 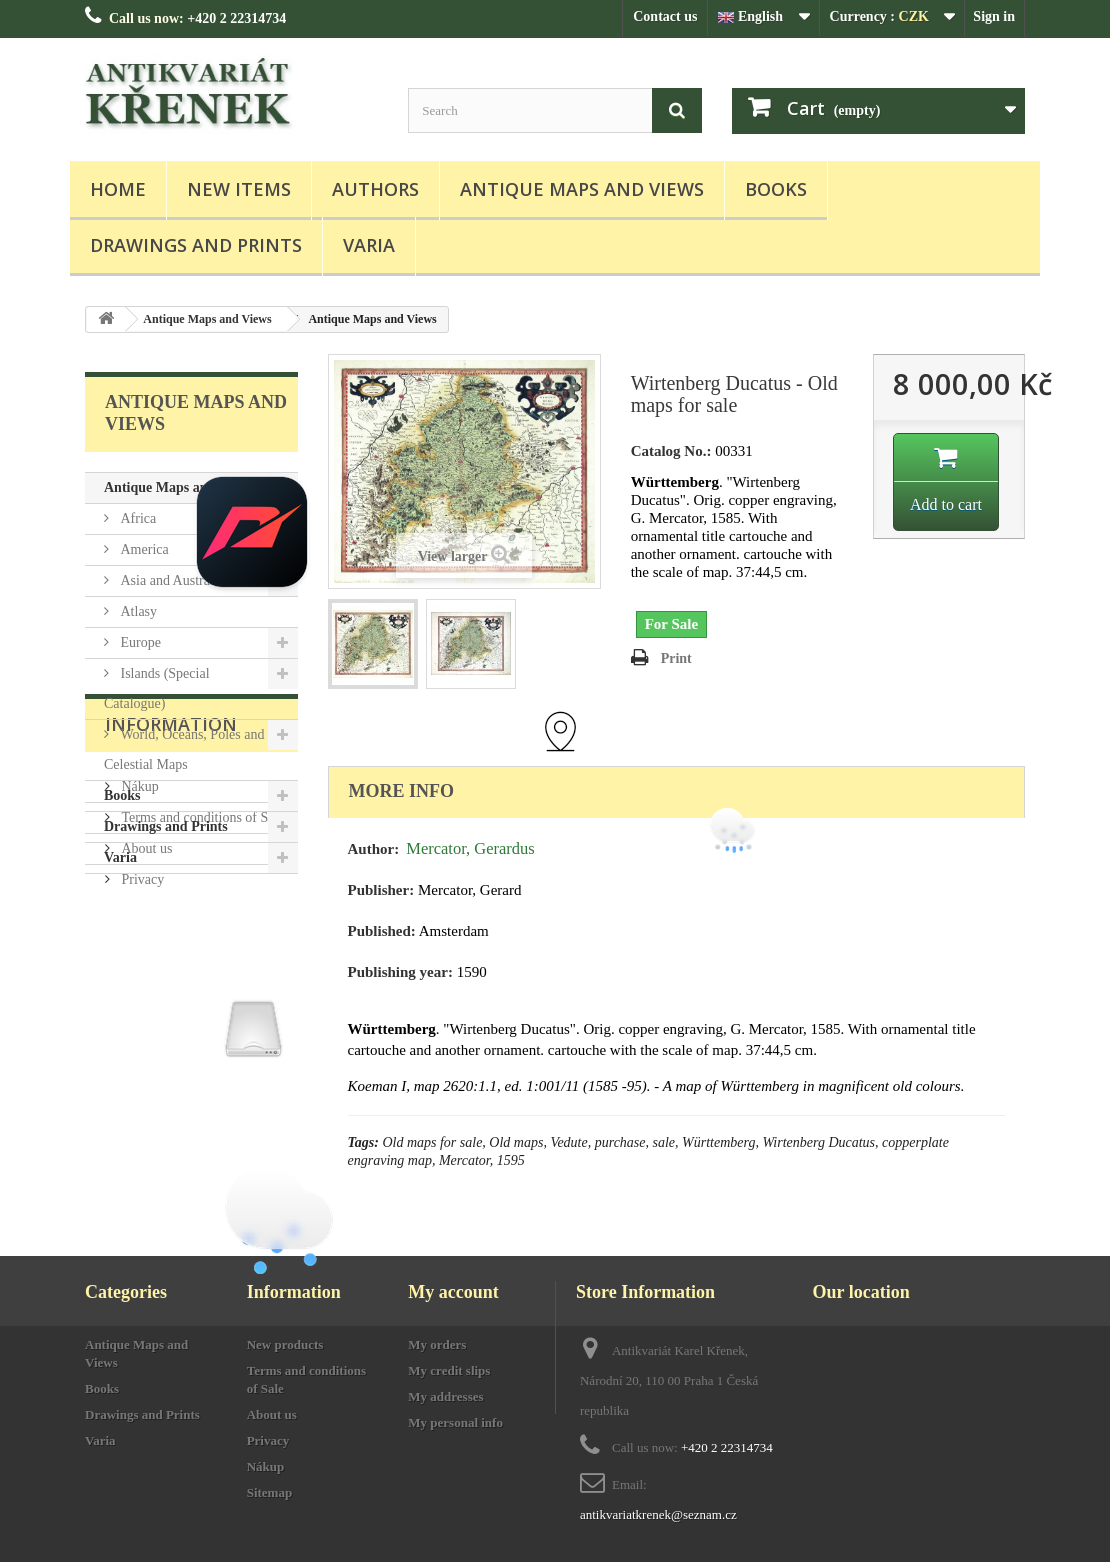 What do you see at coordinates (279, 1220) in the screenshot?
I see `indicates freezing rain weather conditions` at bounding box center [279, 1220].